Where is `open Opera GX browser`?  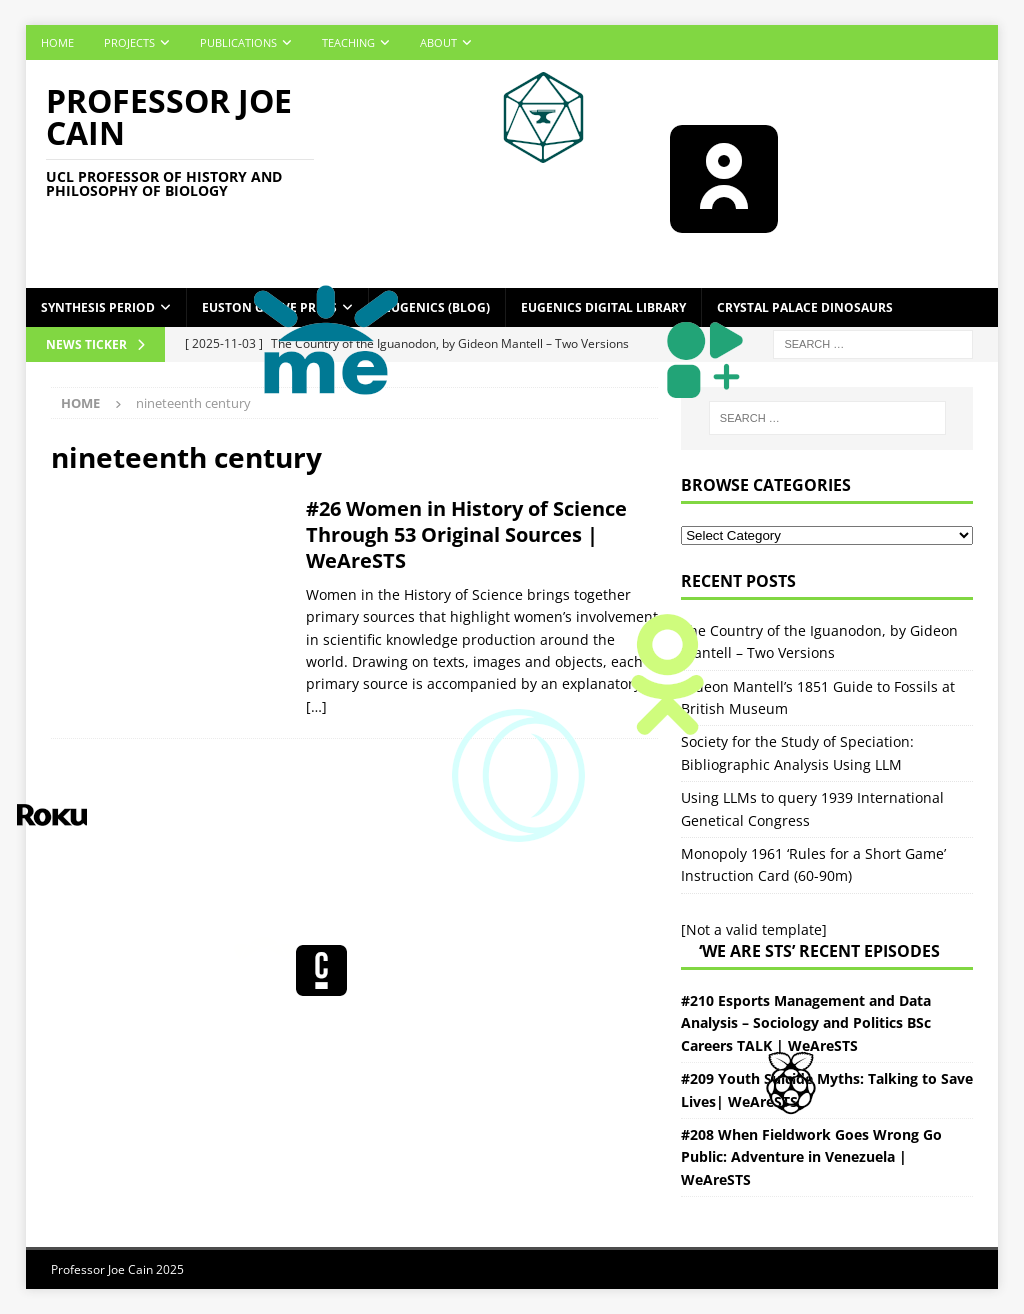 open Opera GX browser is located at coordinates (518, 775).